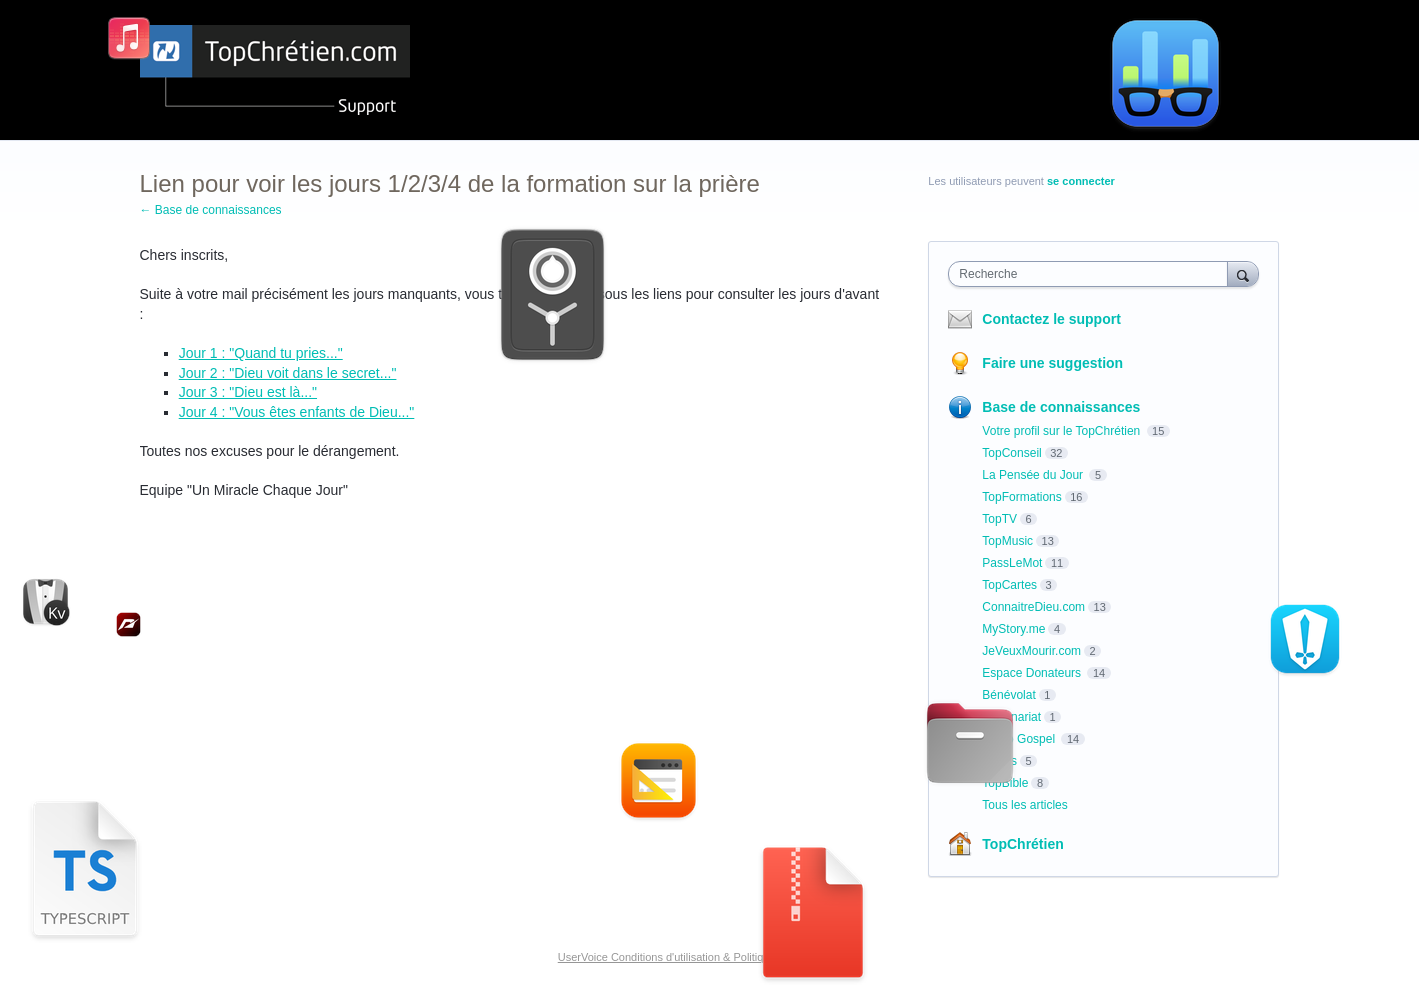  I want to click on open heroic games launcher, so click(1305, 639).